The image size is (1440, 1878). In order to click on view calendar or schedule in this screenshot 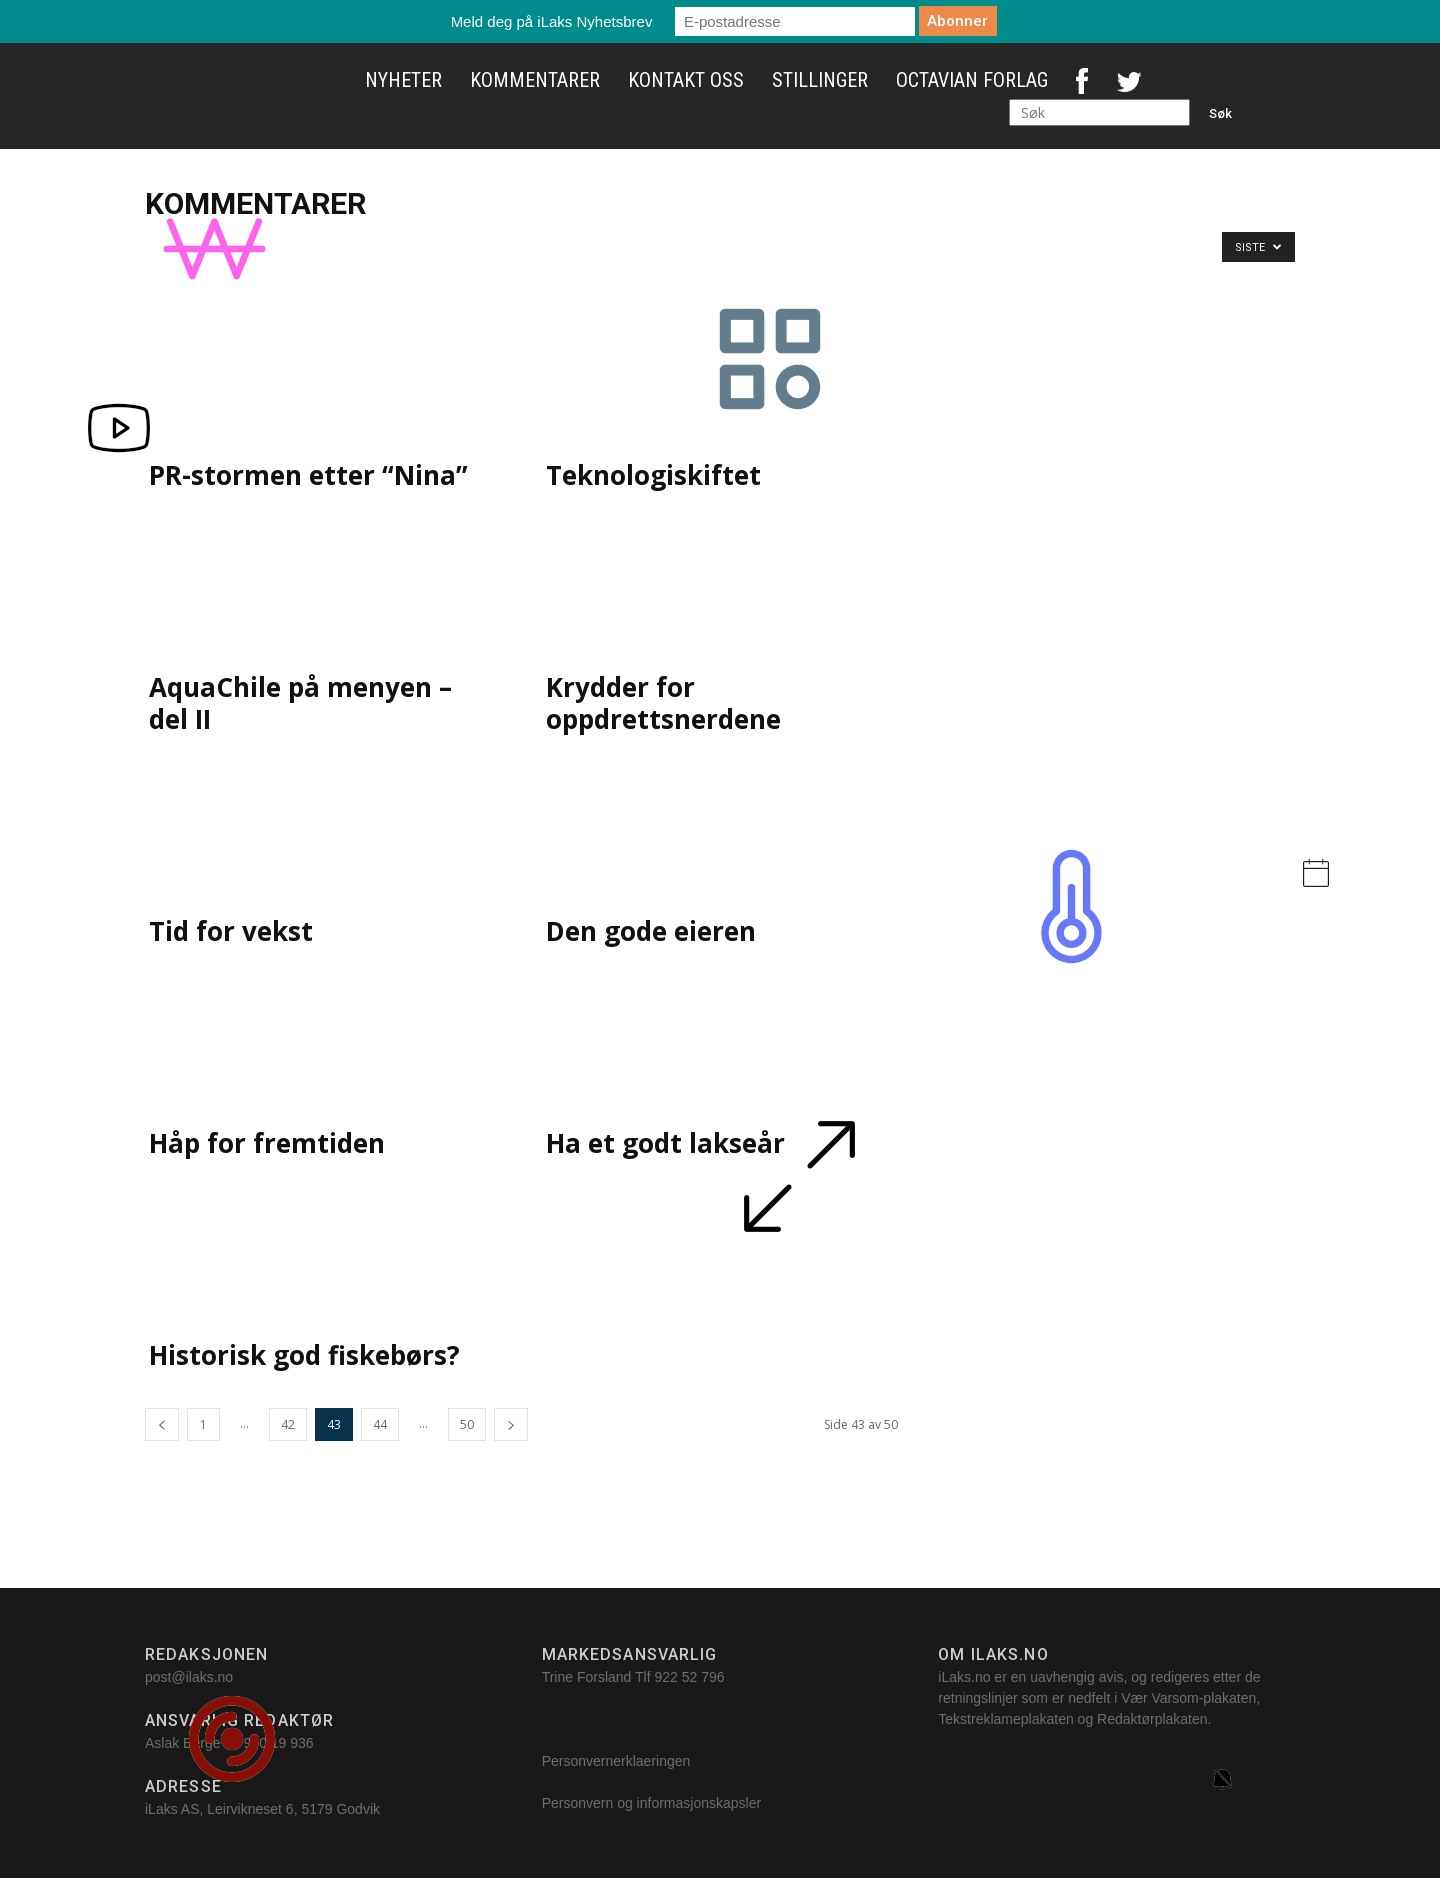, I will do `click(1316, 874)`.